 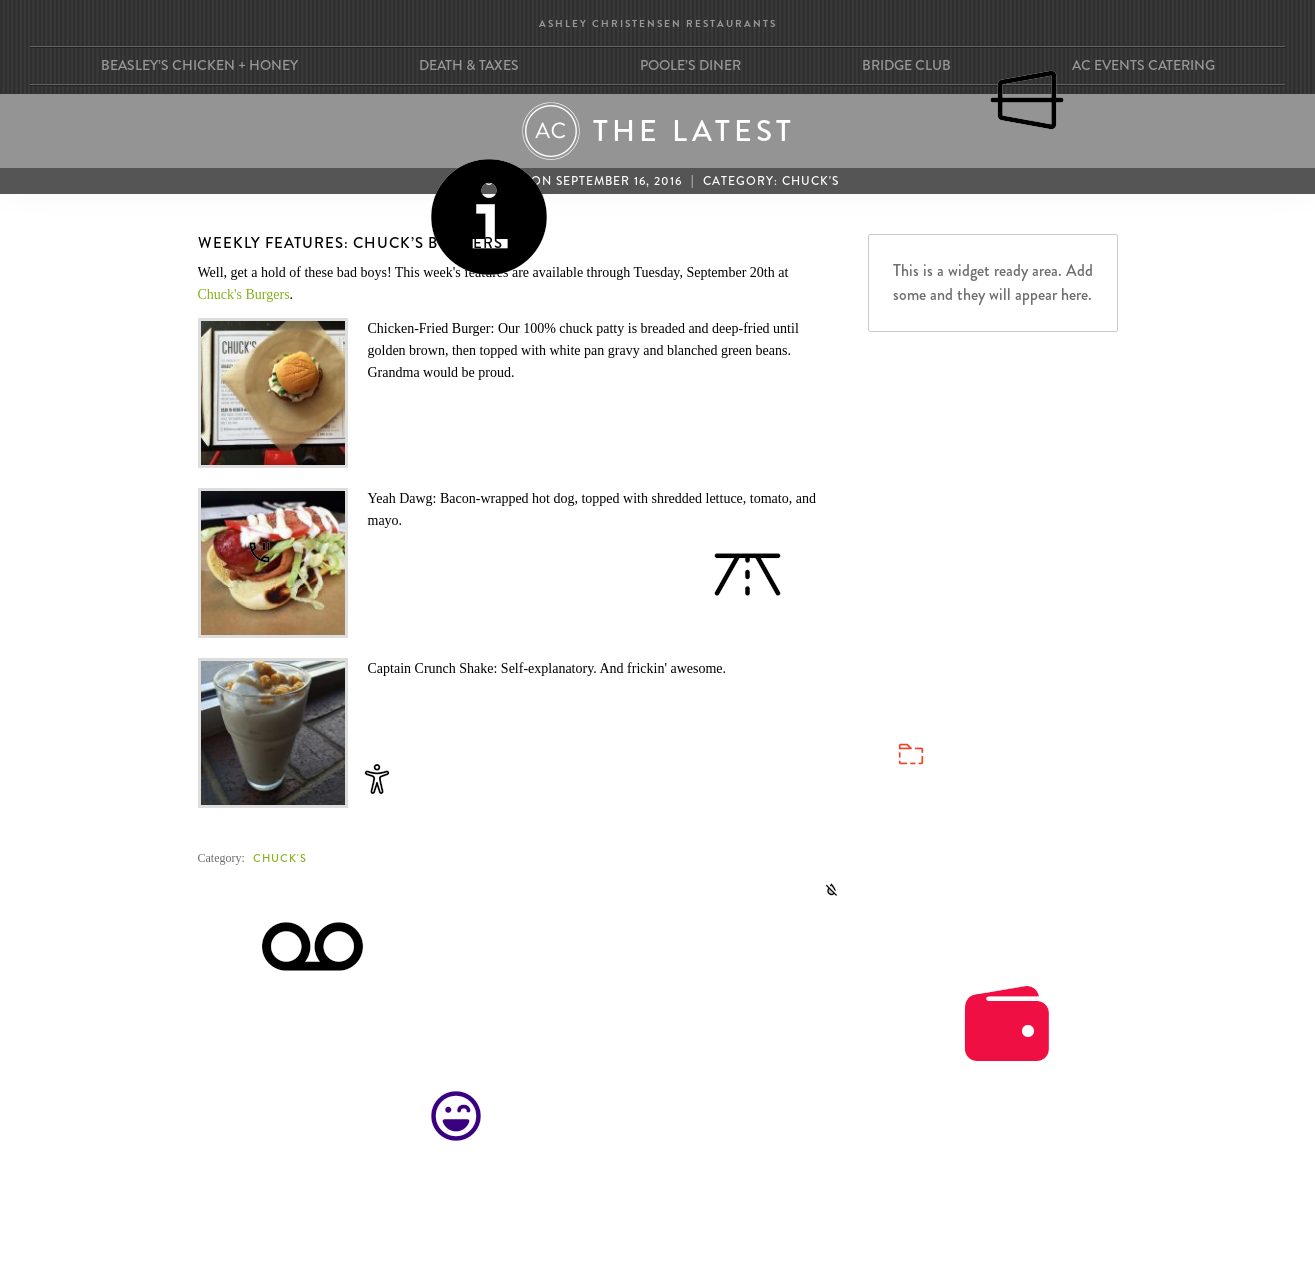 What do you see at coordinates (259, 552) in the screenshot?
I see `call on hold` at bounding box center [259, 552].